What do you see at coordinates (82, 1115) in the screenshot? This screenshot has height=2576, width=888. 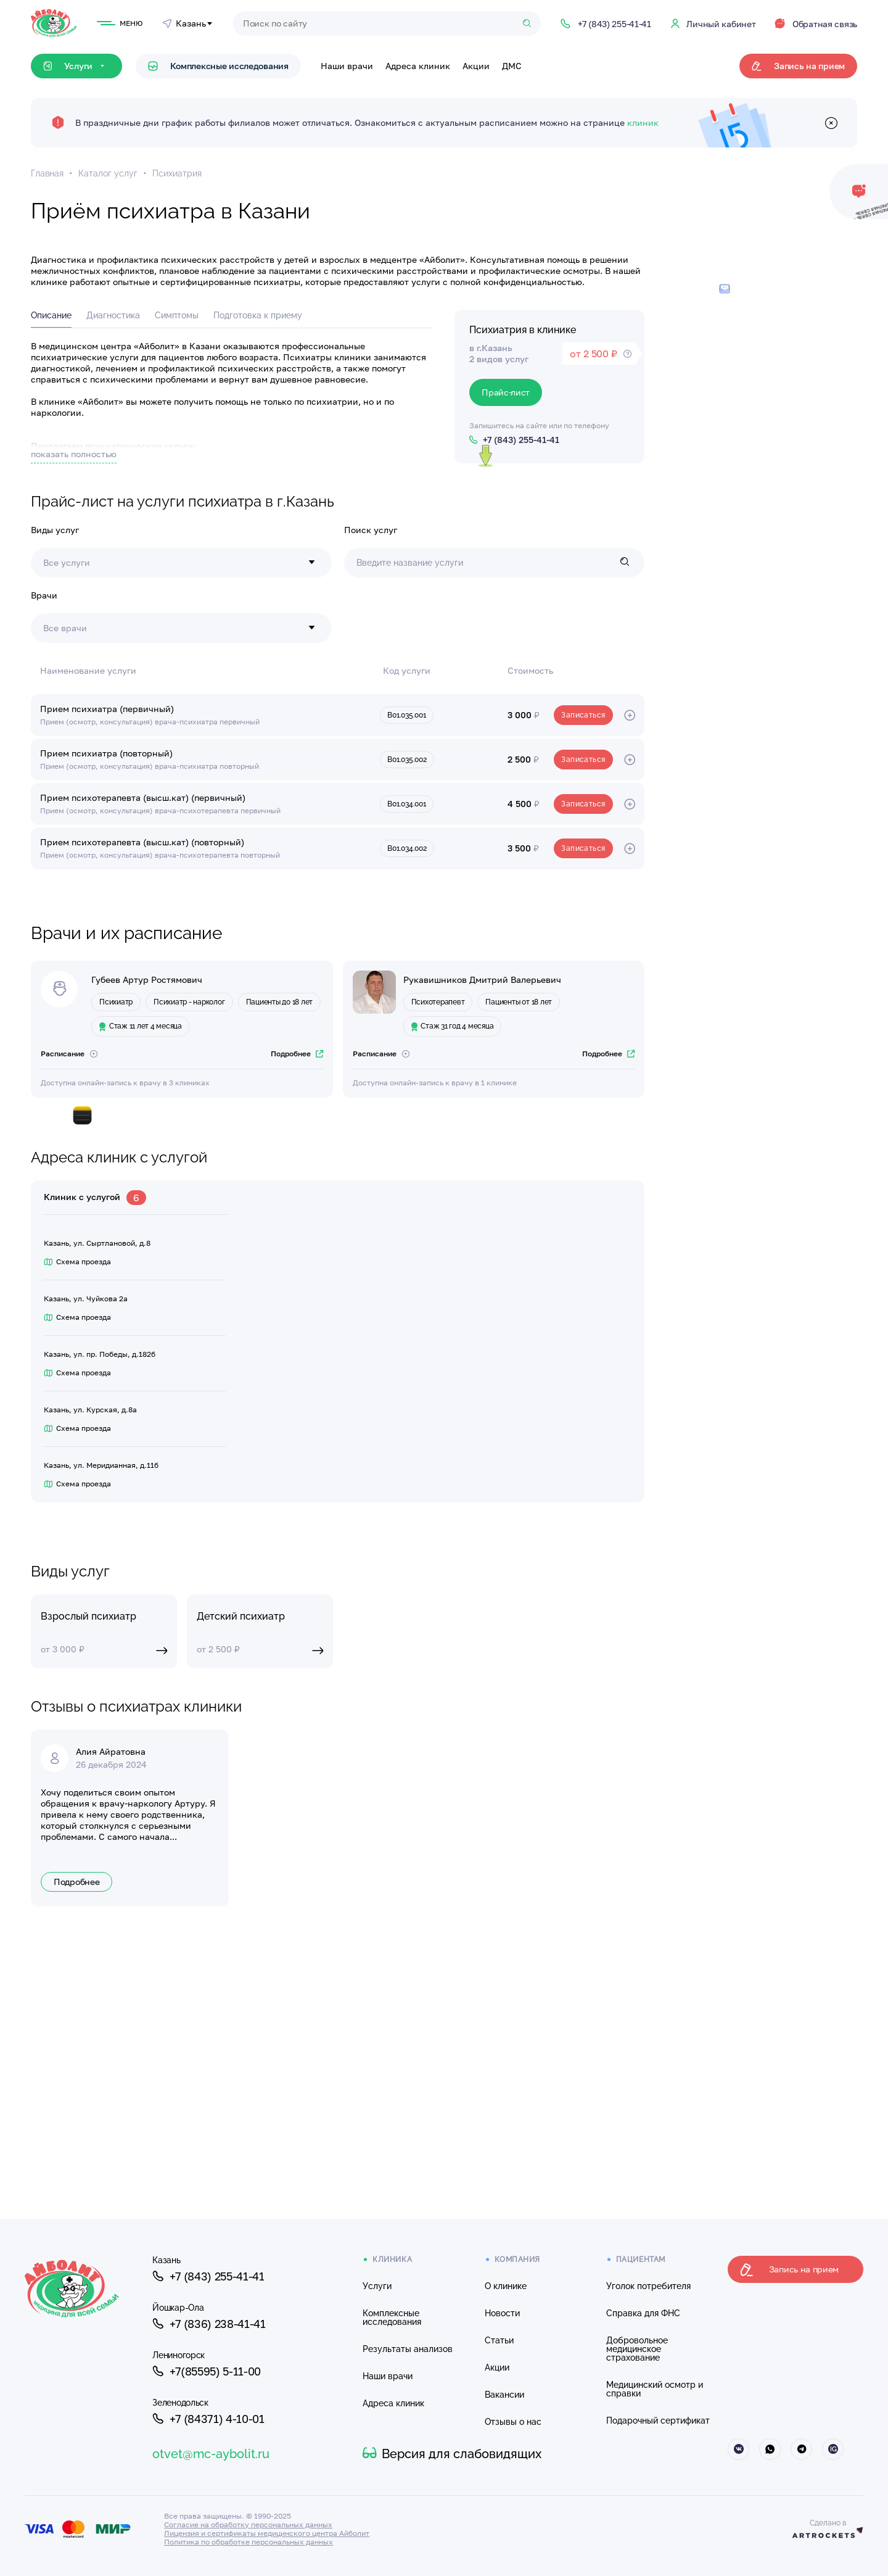 I see `open the notes app` at bounding box center [82, 1115].